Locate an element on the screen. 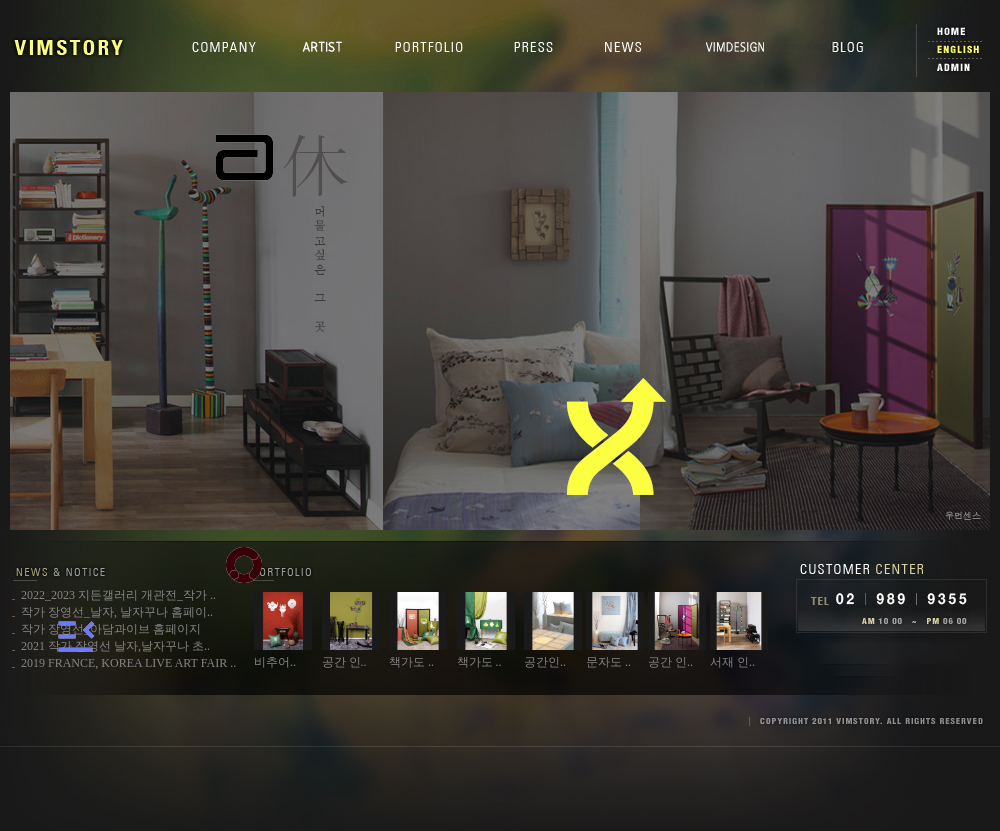  google marketing platform logo is located at coordinates (244, 565).